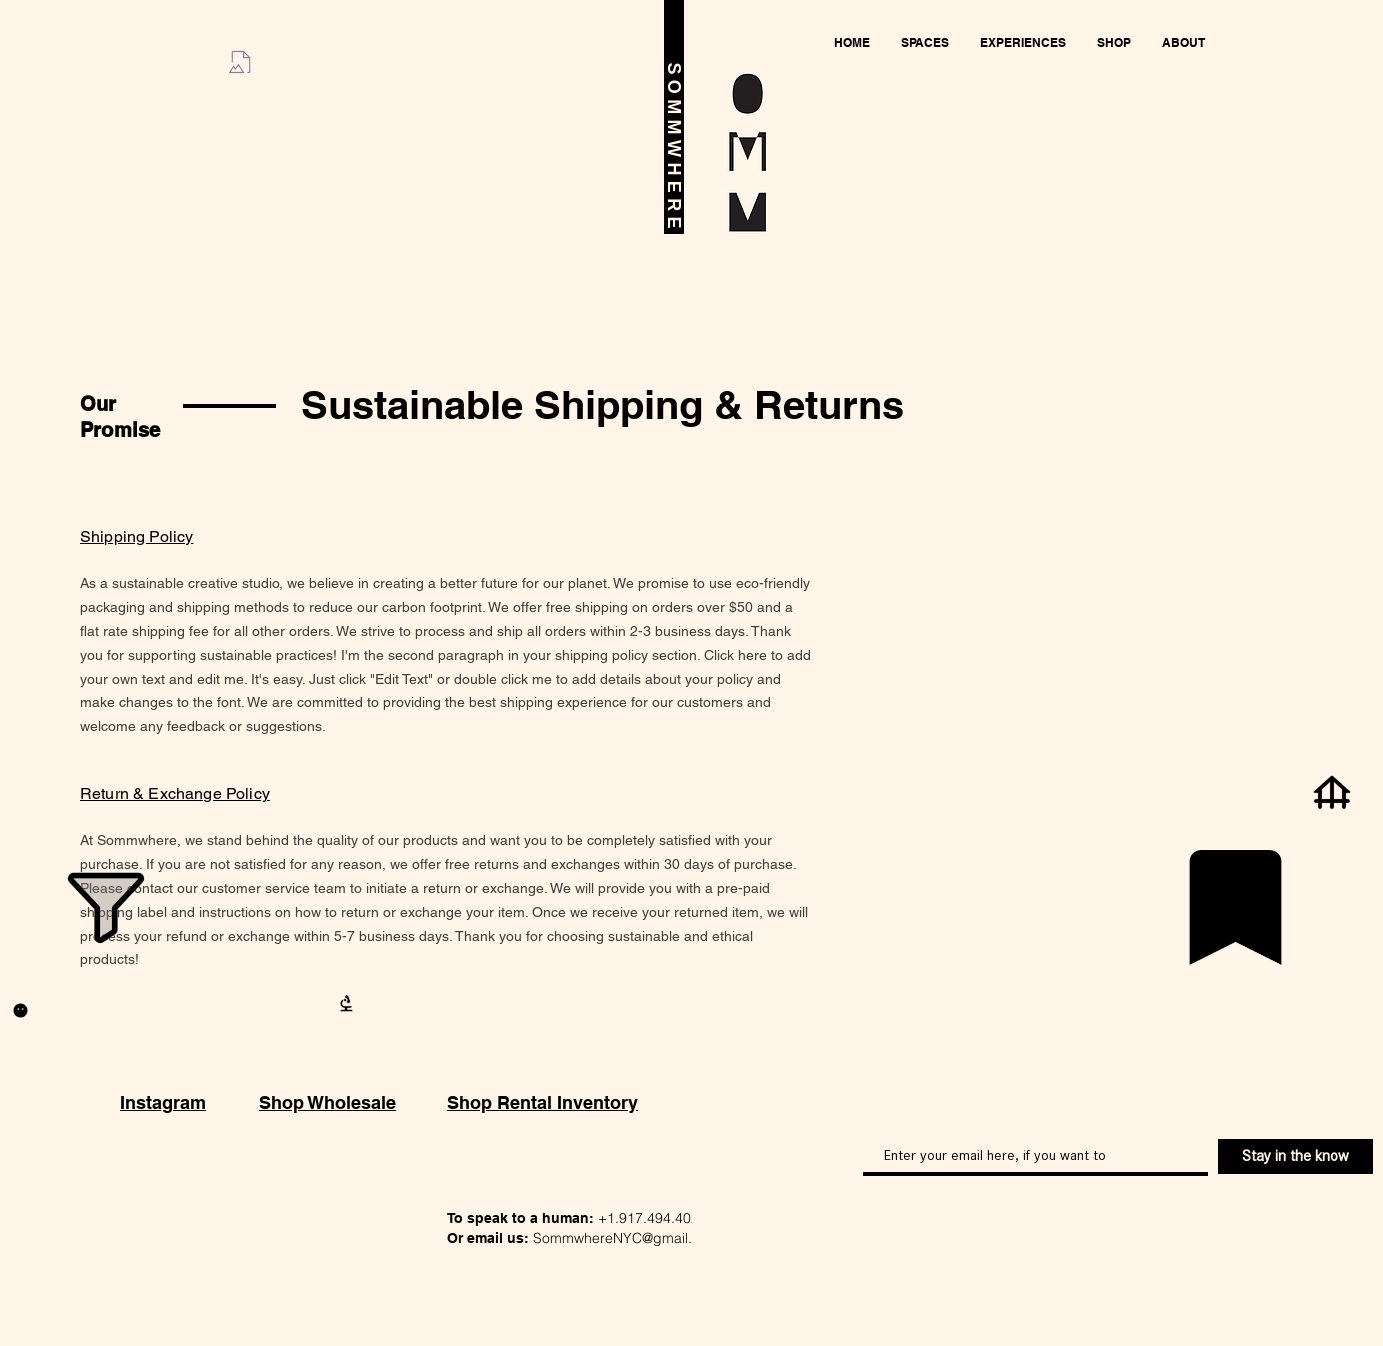 This screenshot has width=1383, height=1346. Describe the element at coordinates (20, 1010) in the screenshot. I see `indicates neutral feedback or rating` at that location.